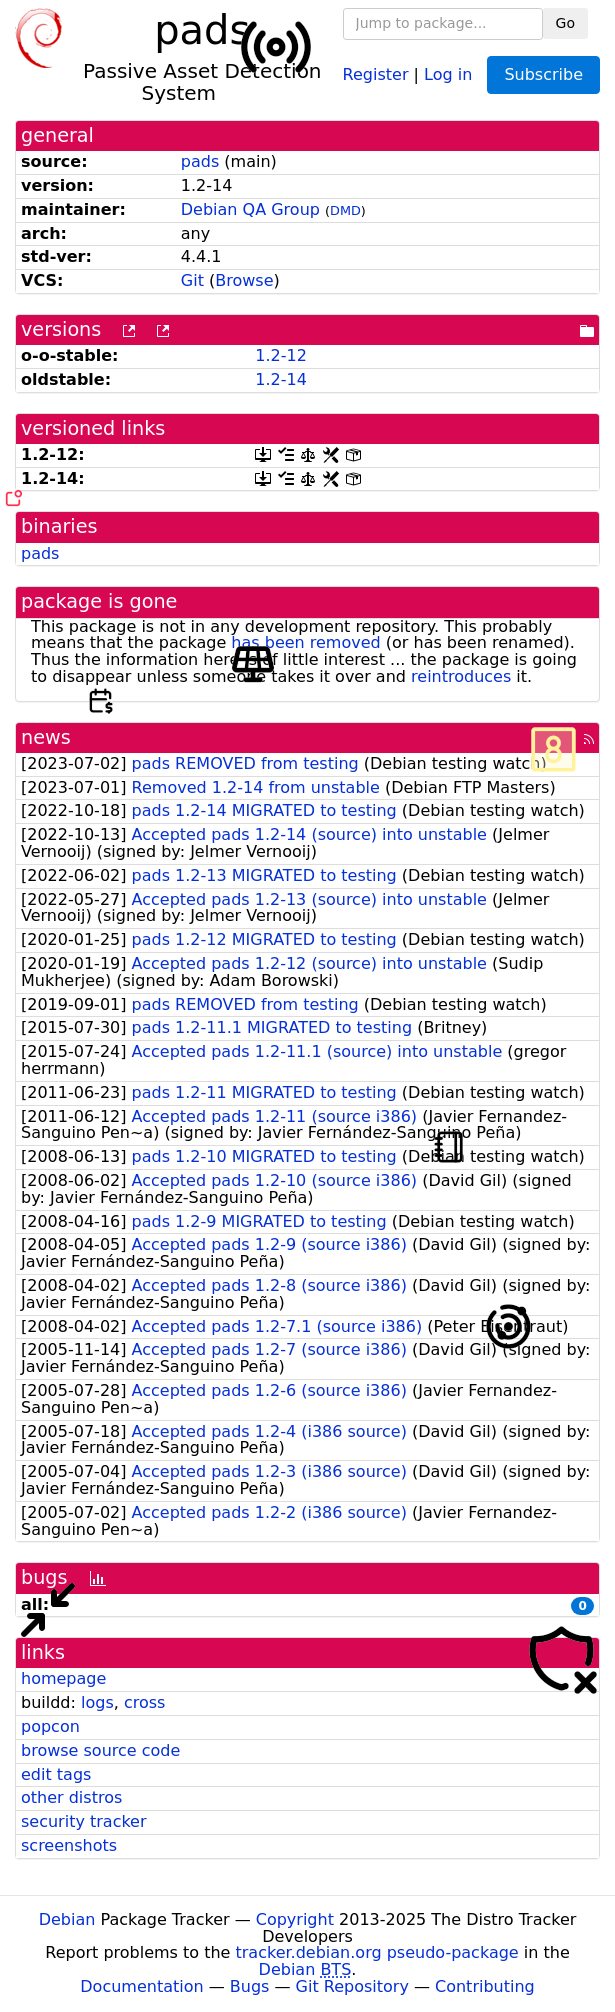 The width and height of the screenshot is (615, 2012). I want to click on view payment schedule or billing dates, so click(100, 700).